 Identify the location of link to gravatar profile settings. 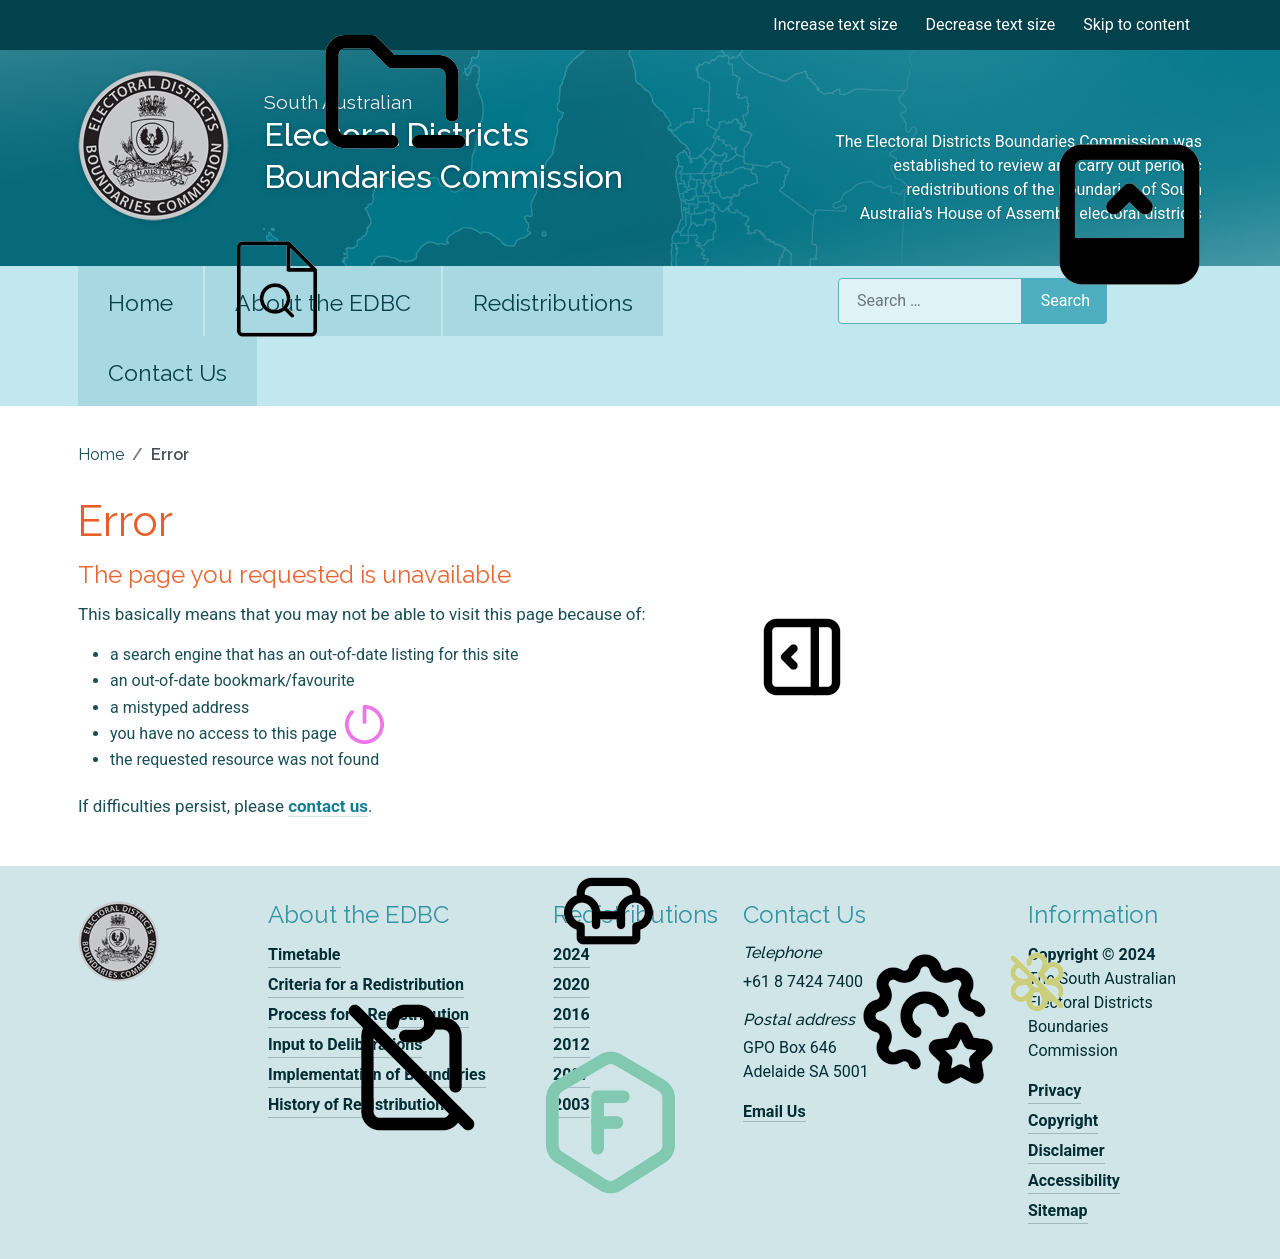
(364, 724).